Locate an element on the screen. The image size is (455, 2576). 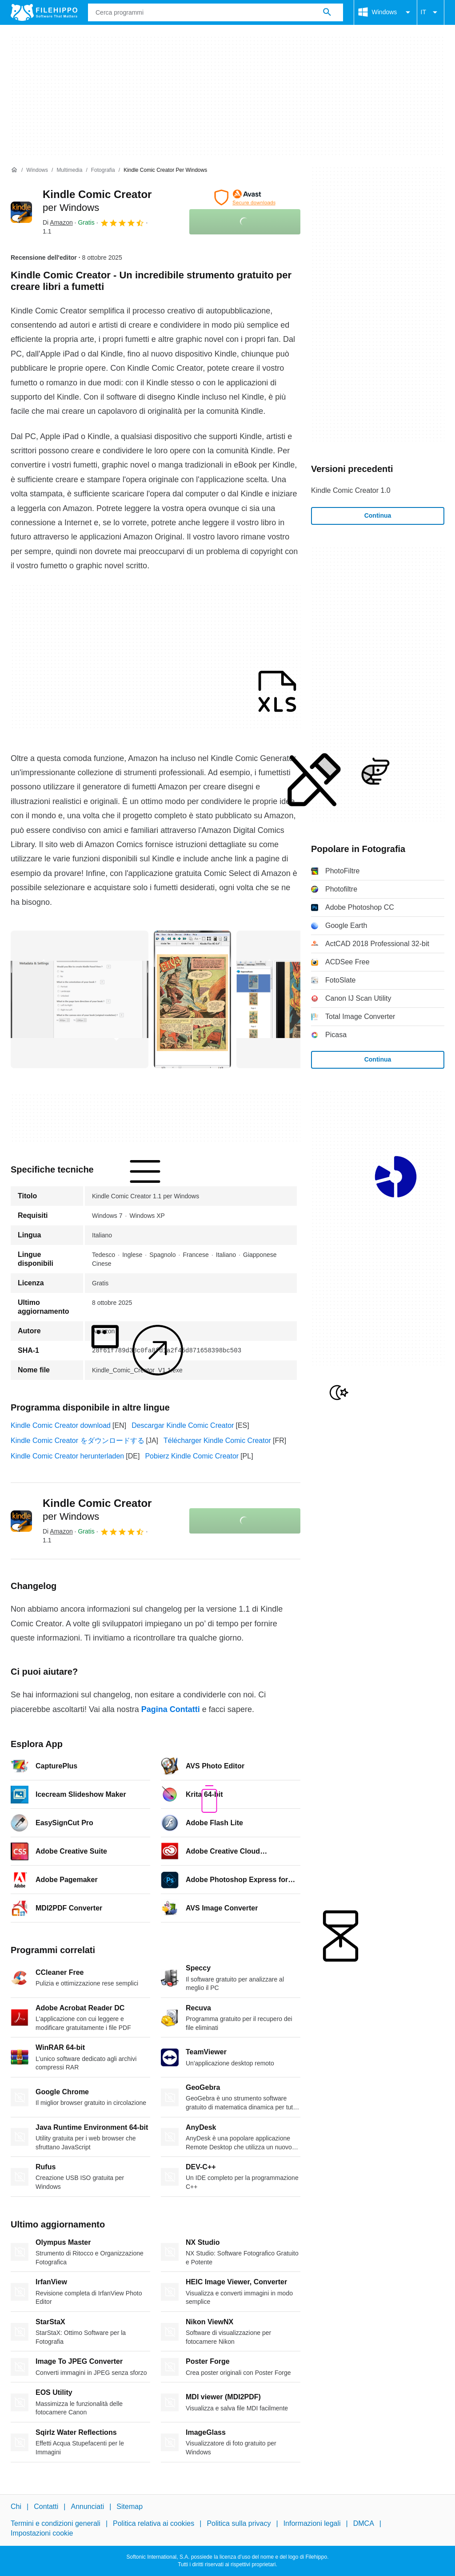
indicates seafood or shellfish menu category is located at coordinates (375, 772).